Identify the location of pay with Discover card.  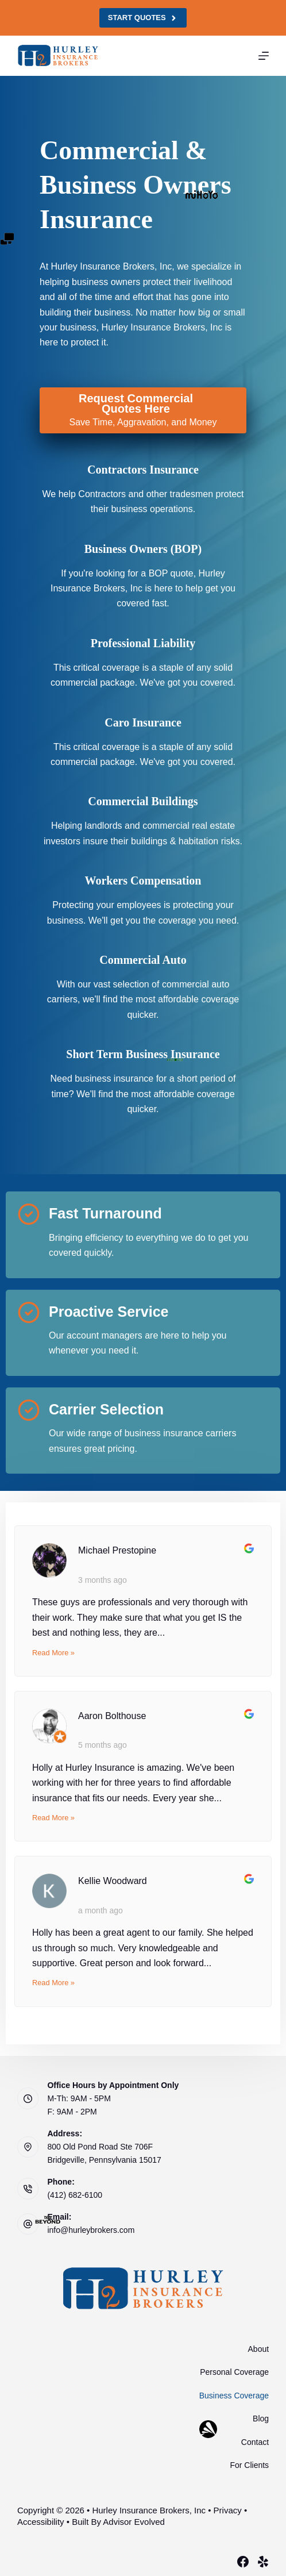
(175, 1060).